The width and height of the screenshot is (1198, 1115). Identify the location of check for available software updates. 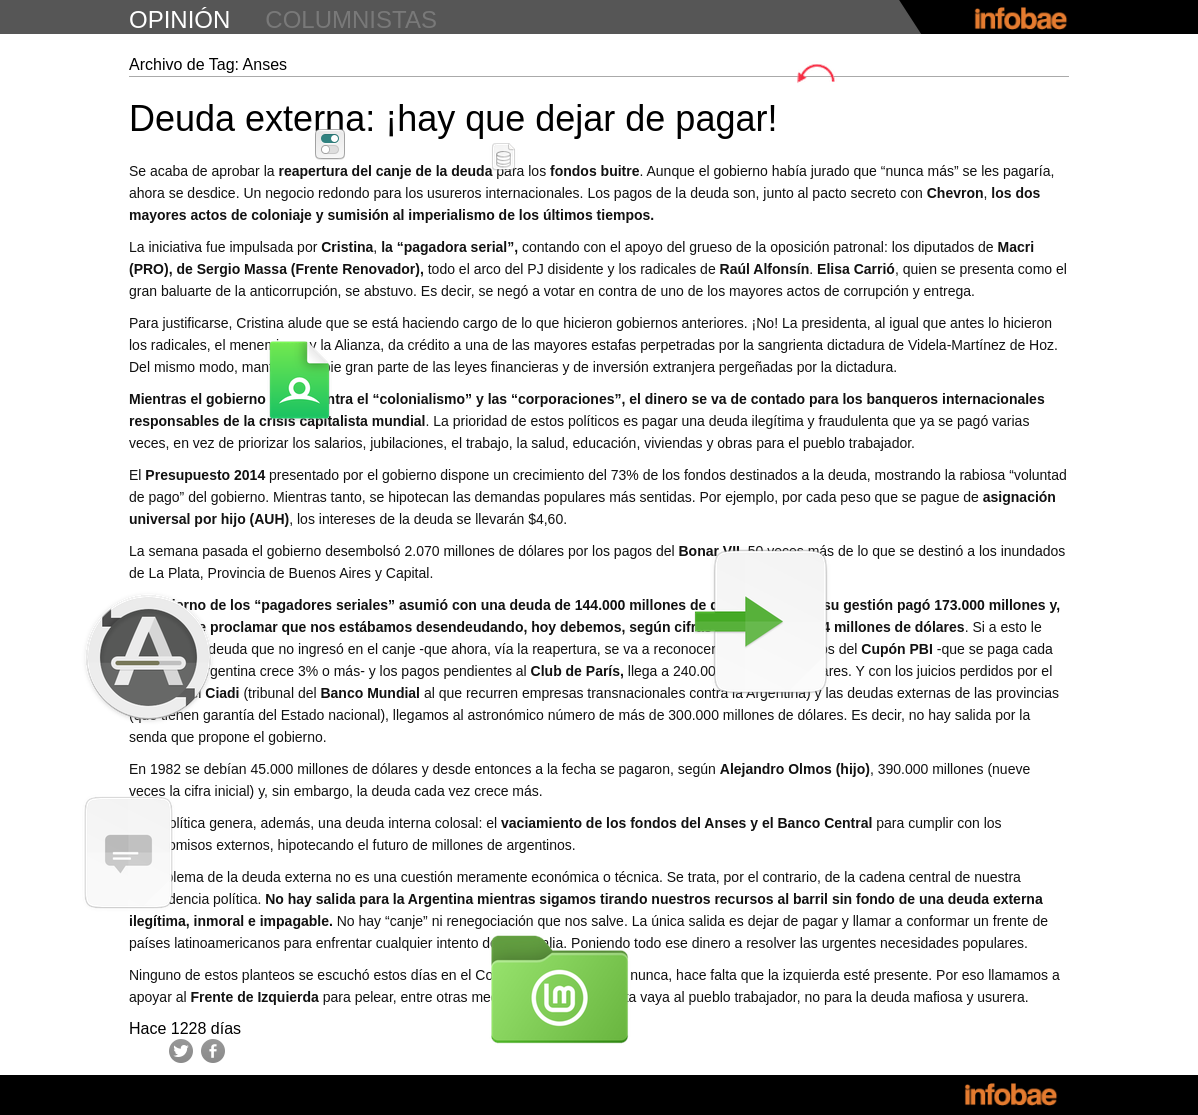
(148, 657).